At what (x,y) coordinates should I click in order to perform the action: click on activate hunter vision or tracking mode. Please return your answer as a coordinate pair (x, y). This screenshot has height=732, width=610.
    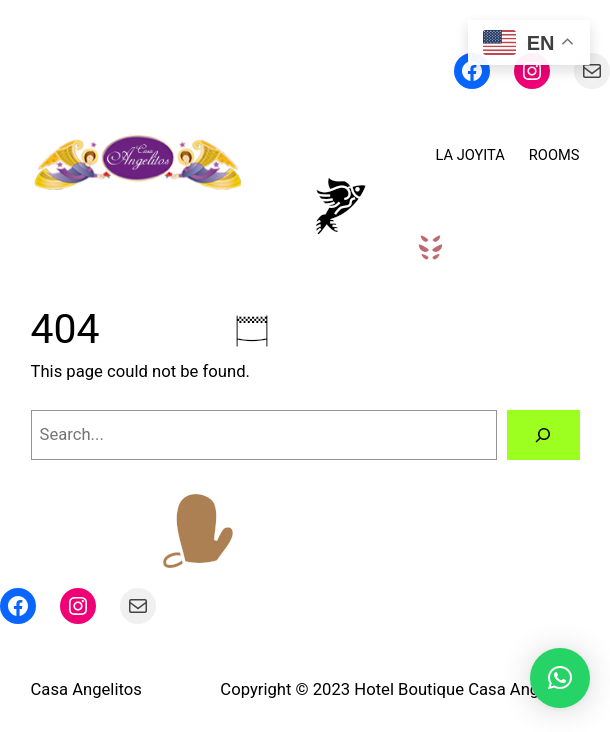
    Looking at the image, I should click on (430, 247).